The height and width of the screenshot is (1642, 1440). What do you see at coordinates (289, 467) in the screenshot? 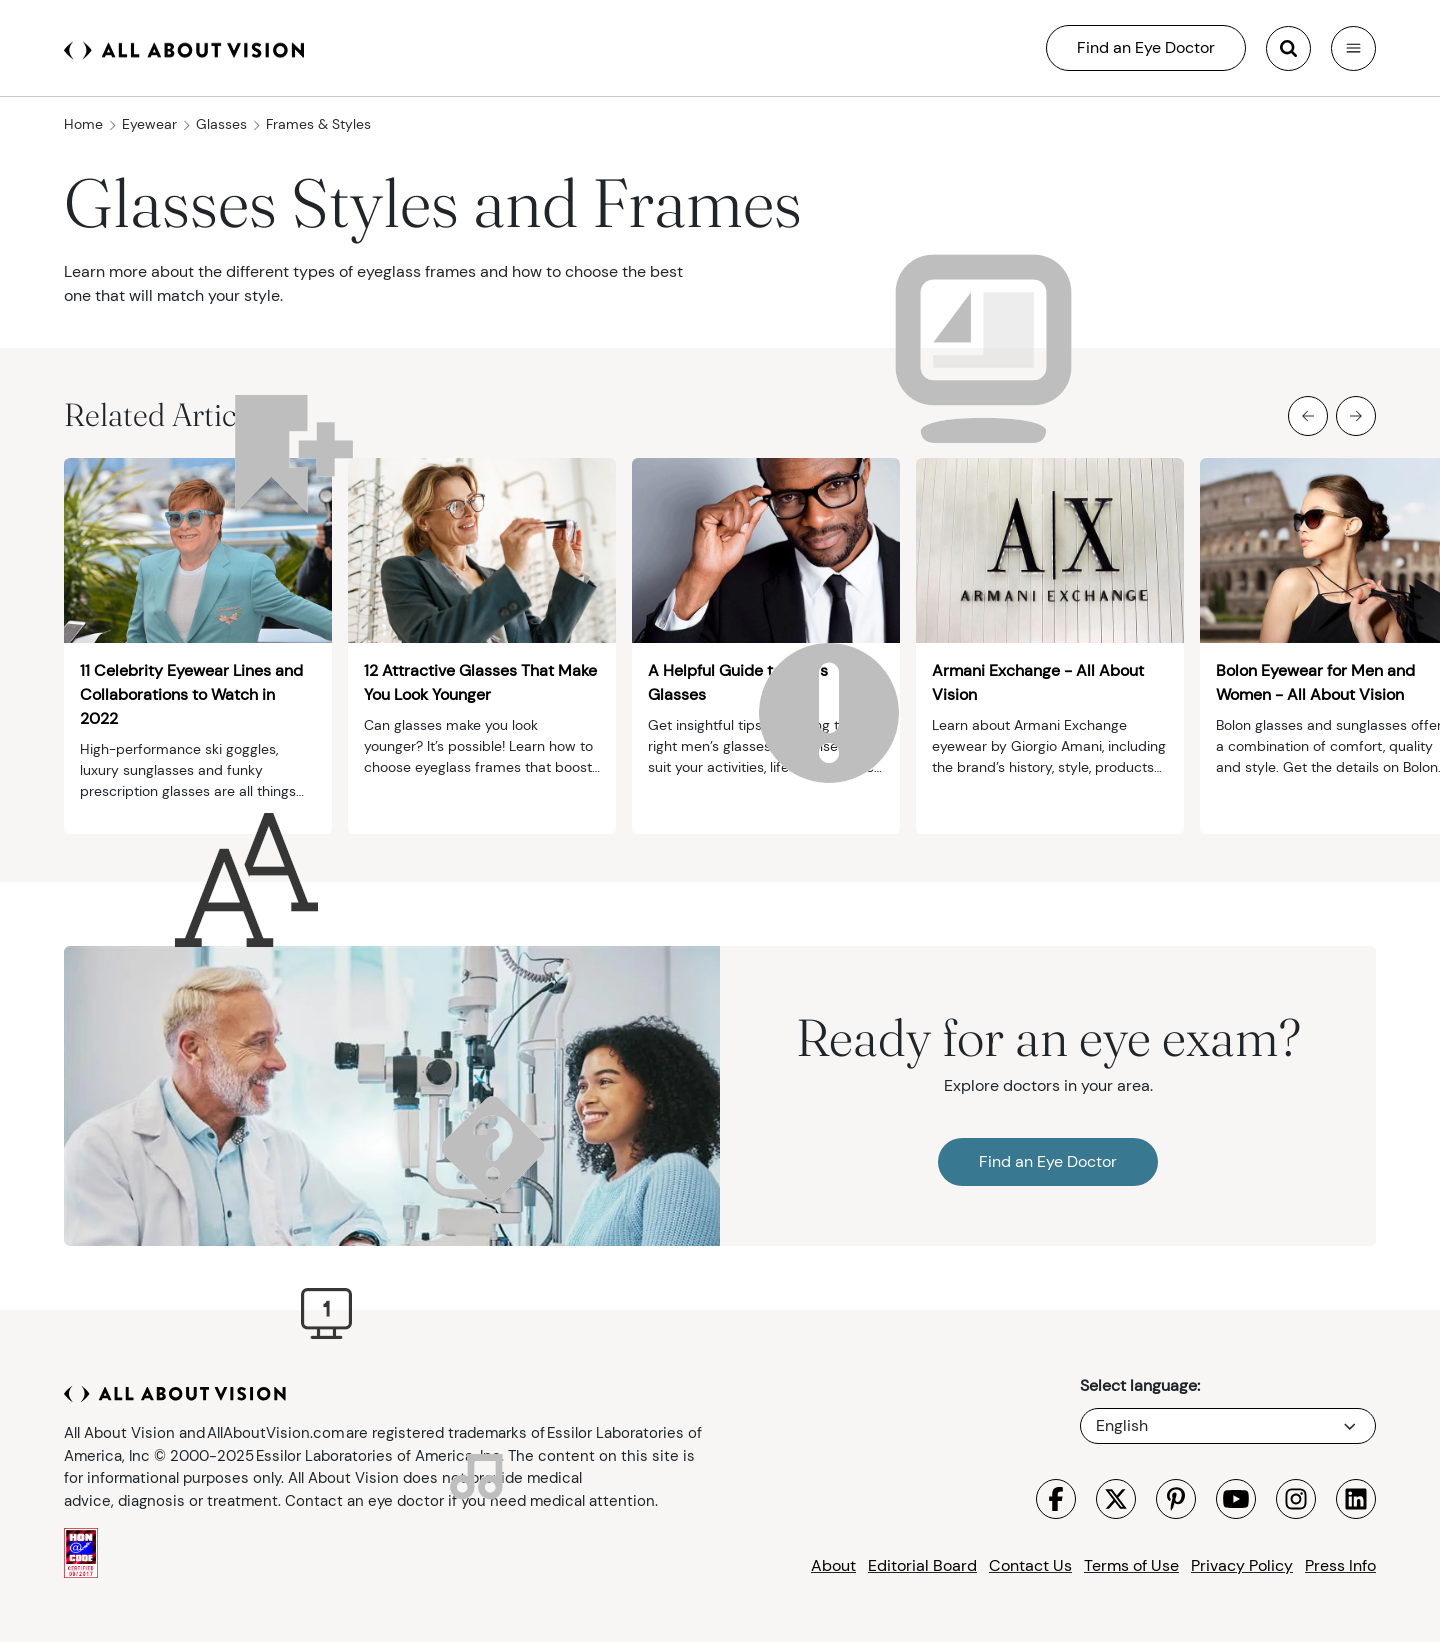
I see `add a new bookmark` at bounding box center [289, 467].